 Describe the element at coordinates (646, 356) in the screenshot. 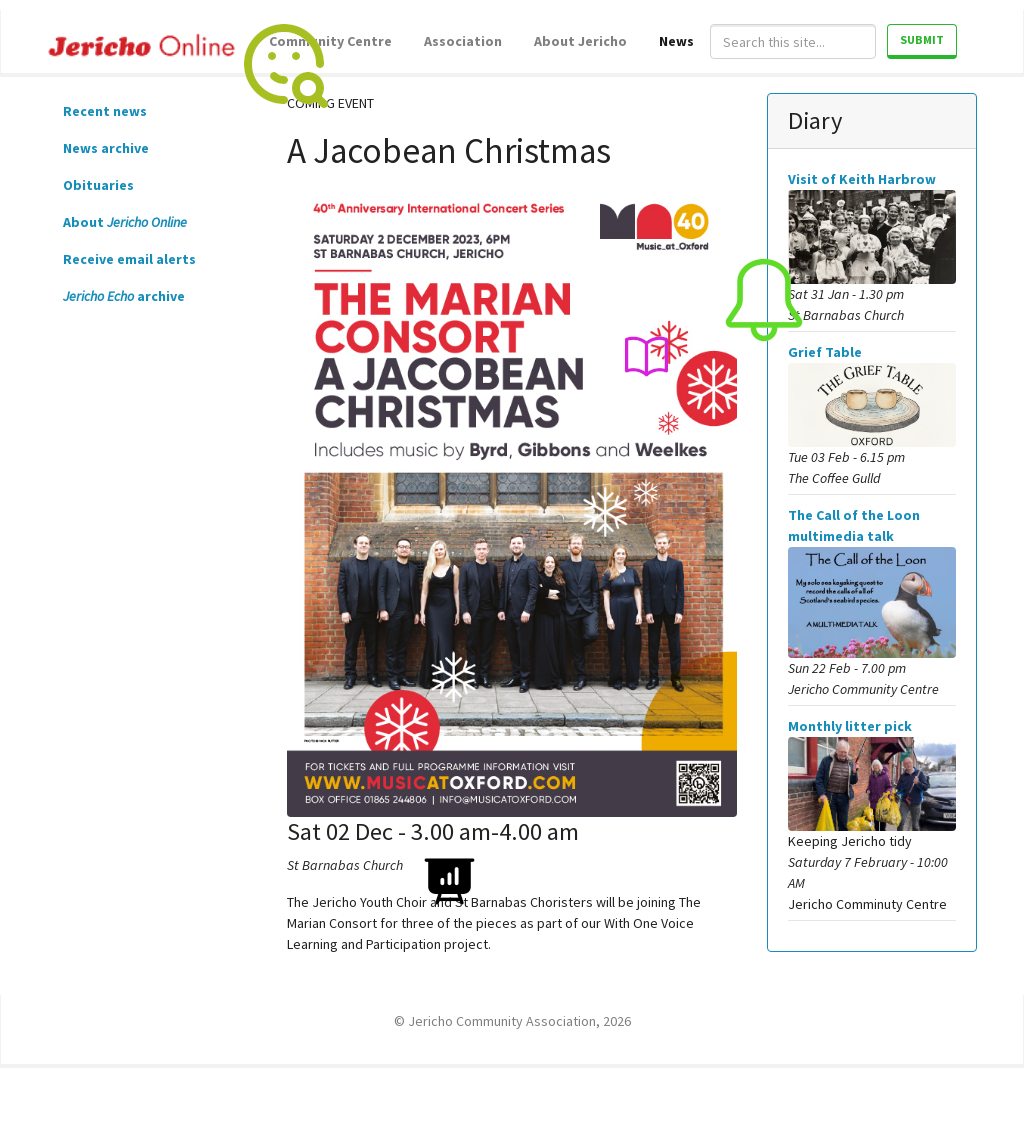

I see `open reading mode or e-reader` at that location.